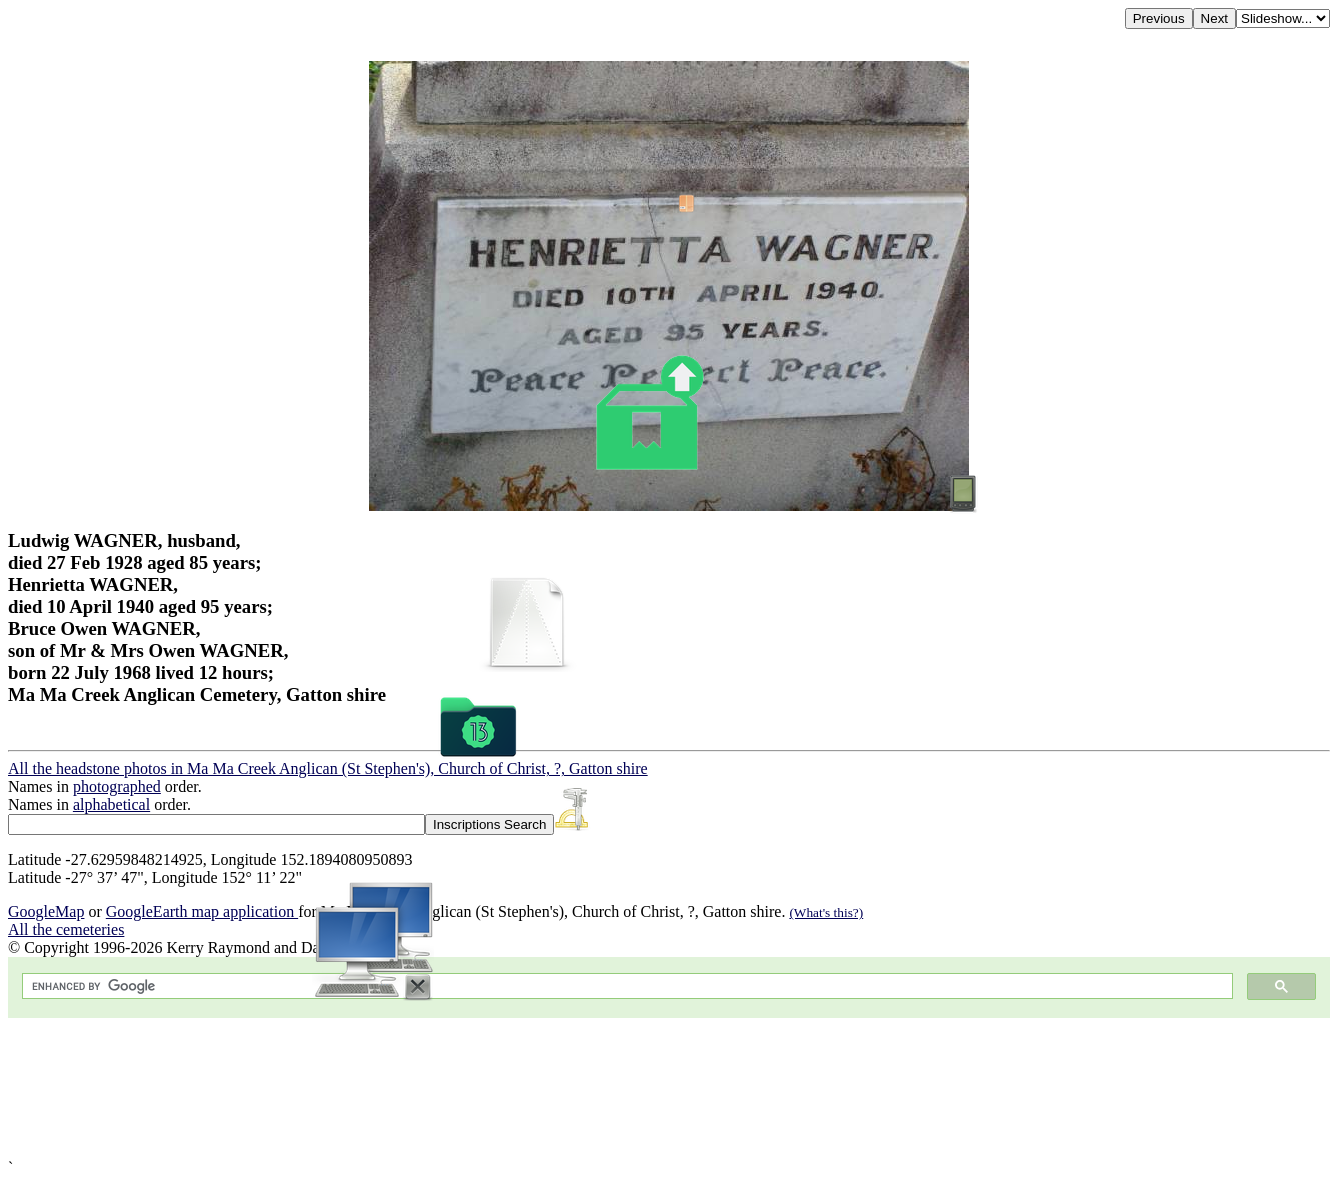 The height and width of the screenshot is (1193, 1338). Describe the element at coordinates (373, 940) in the screenshot. I see `indicates no network connection available` at that location.